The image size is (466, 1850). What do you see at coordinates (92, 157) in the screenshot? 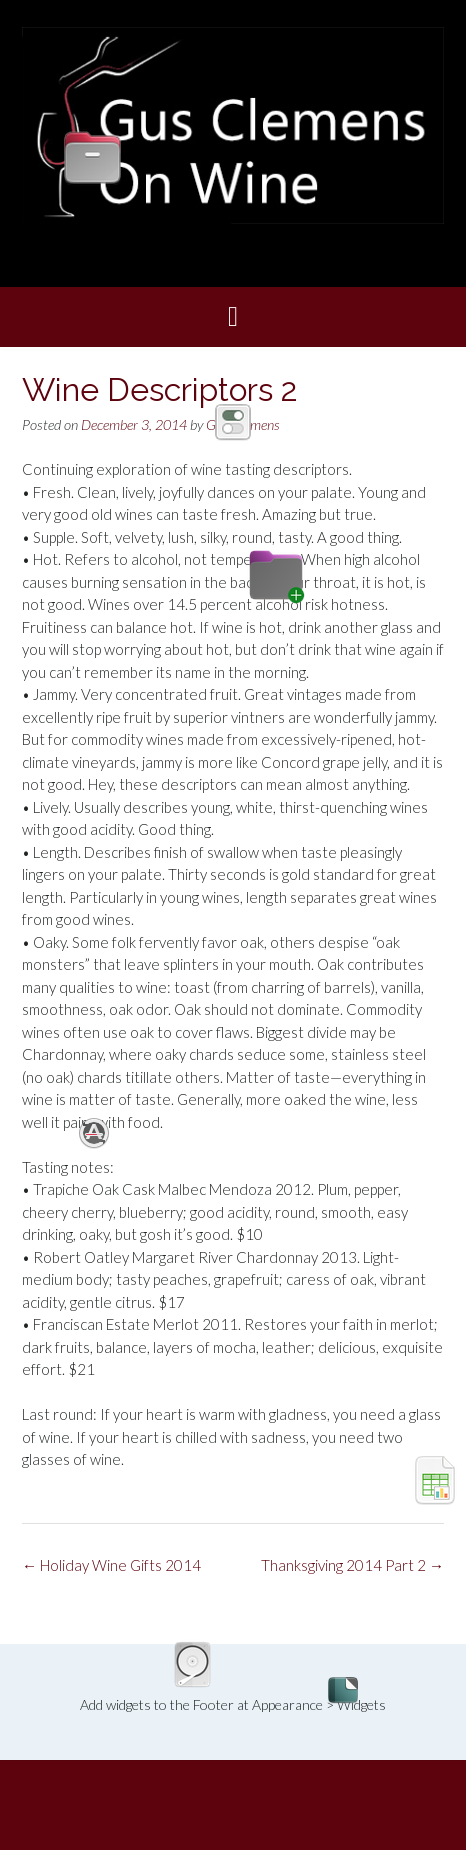
I see `open the file manager` at bounding box center [92, 157].